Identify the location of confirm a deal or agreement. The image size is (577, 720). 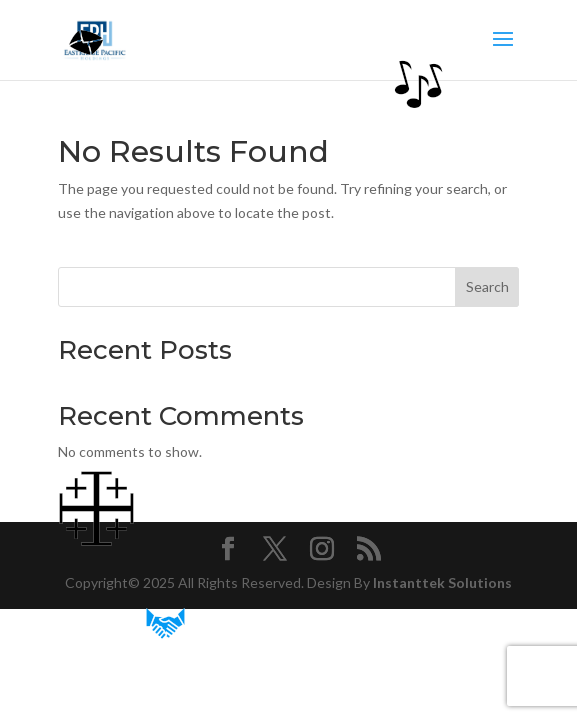
(165, 623).